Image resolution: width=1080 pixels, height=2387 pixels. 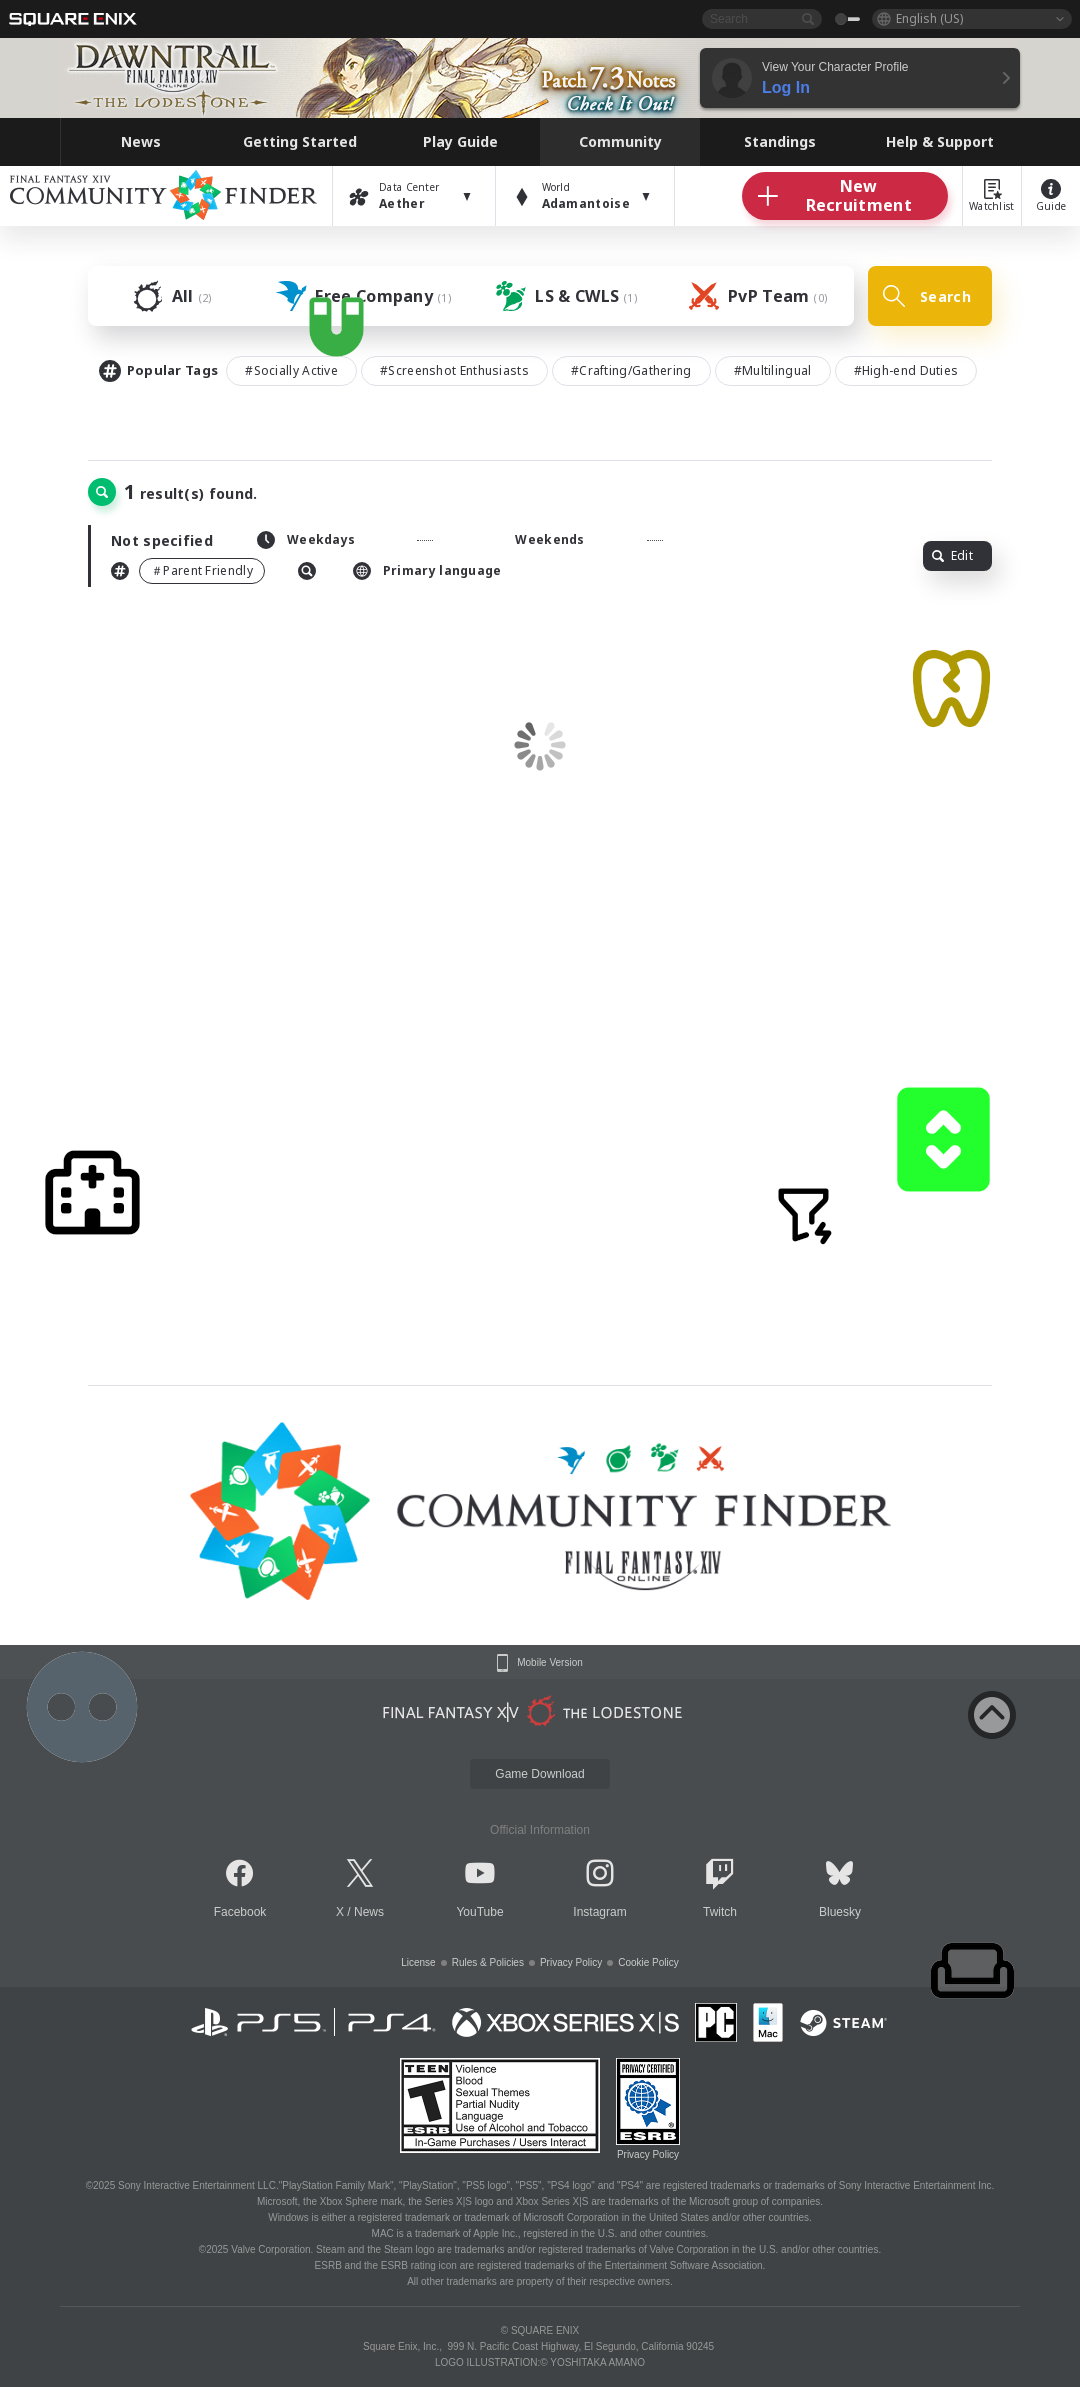 I want to click on apply quick or instant filtering, so click(x=803, y=1213).